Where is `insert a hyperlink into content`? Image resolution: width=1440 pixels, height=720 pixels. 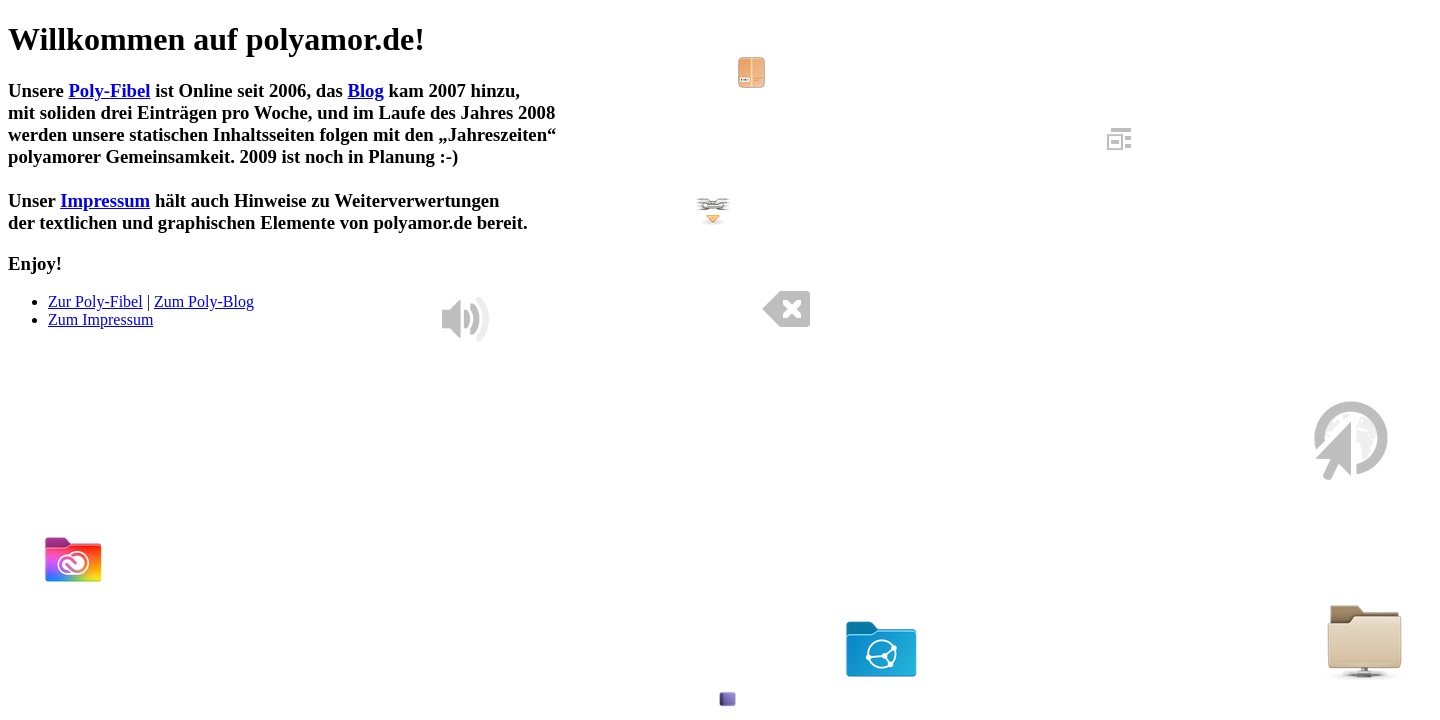
insert a hyperlink into content is located at coordinates (713, 207).